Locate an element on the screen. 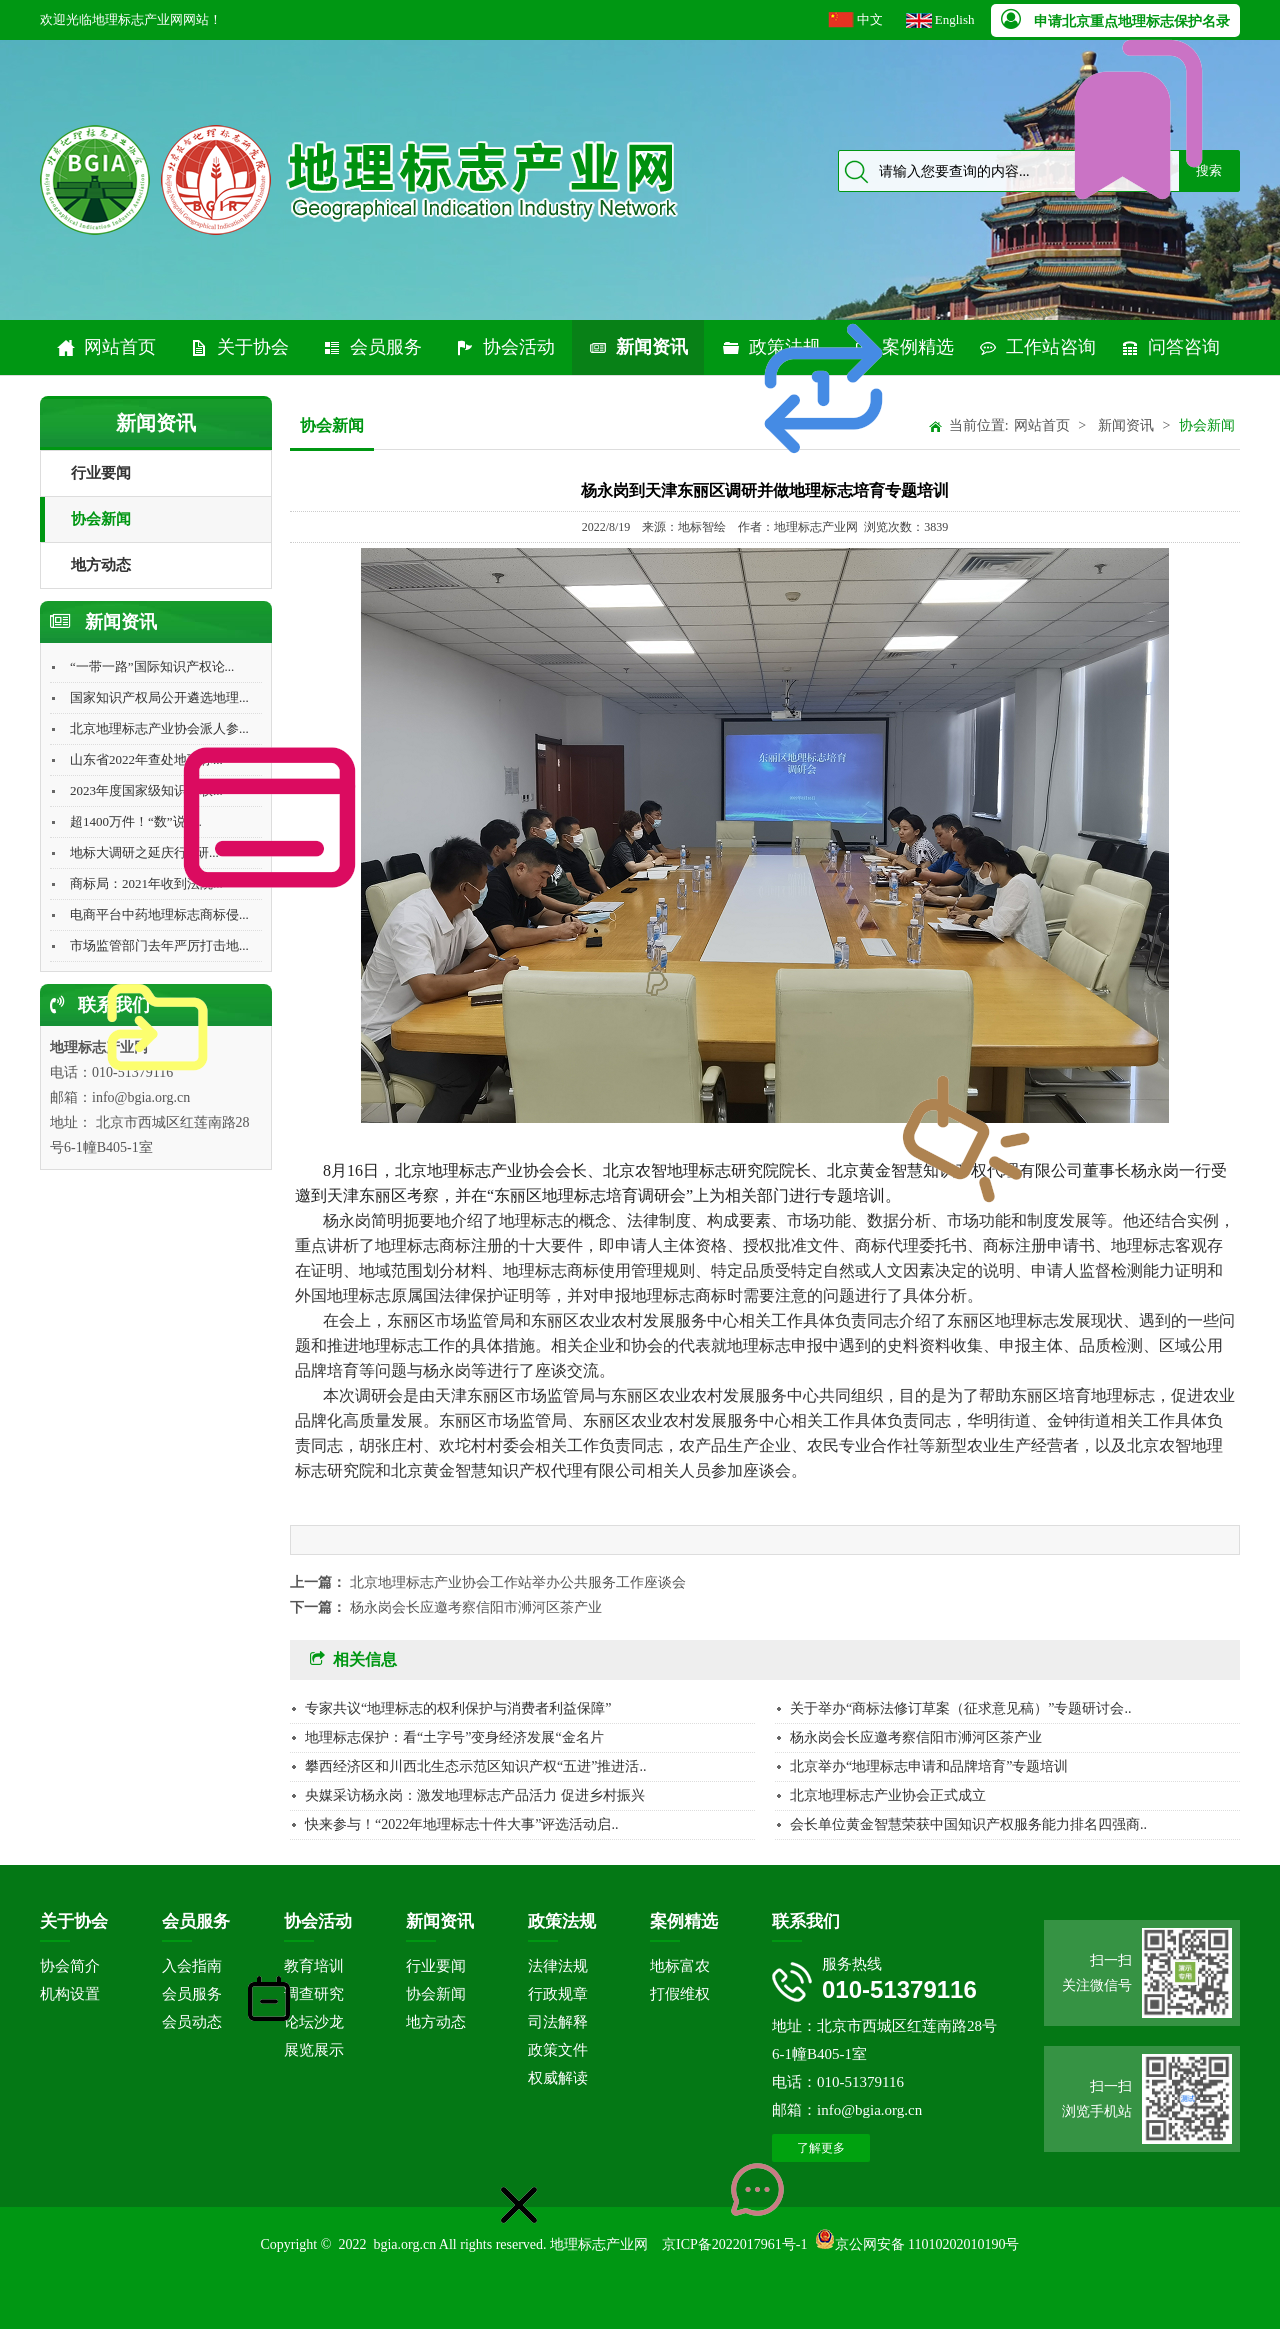 The width and height of the screenshot is (1280, 2329). spotlight or highlight feature is located at coordinates (966, 1139).